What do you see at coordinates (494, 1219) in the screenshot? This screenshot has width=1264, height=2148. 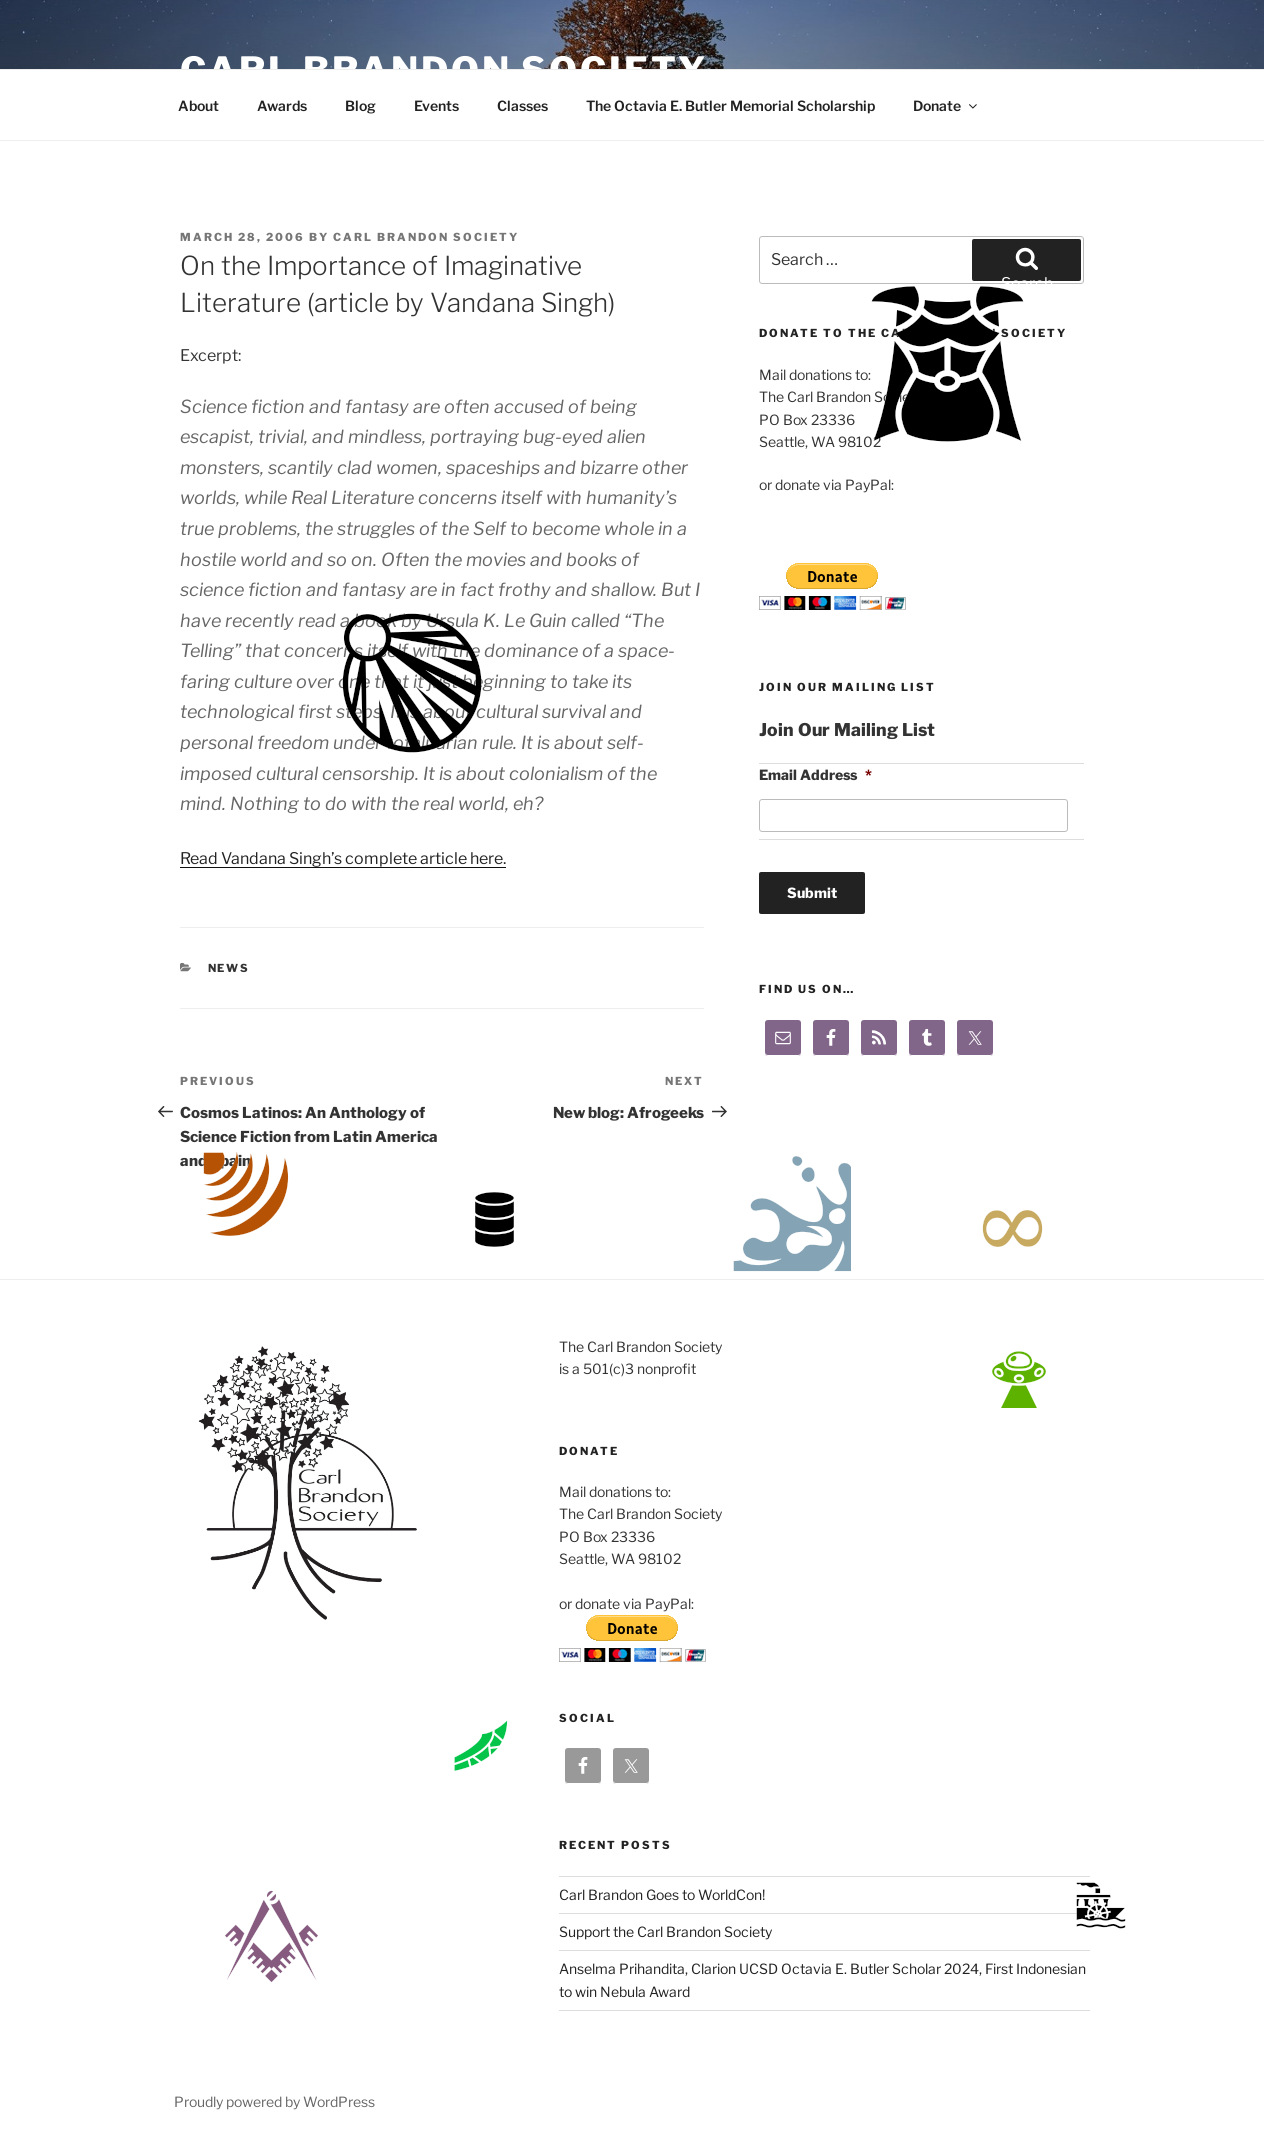 I see `access database storage` at bounding box center [494, 1219].